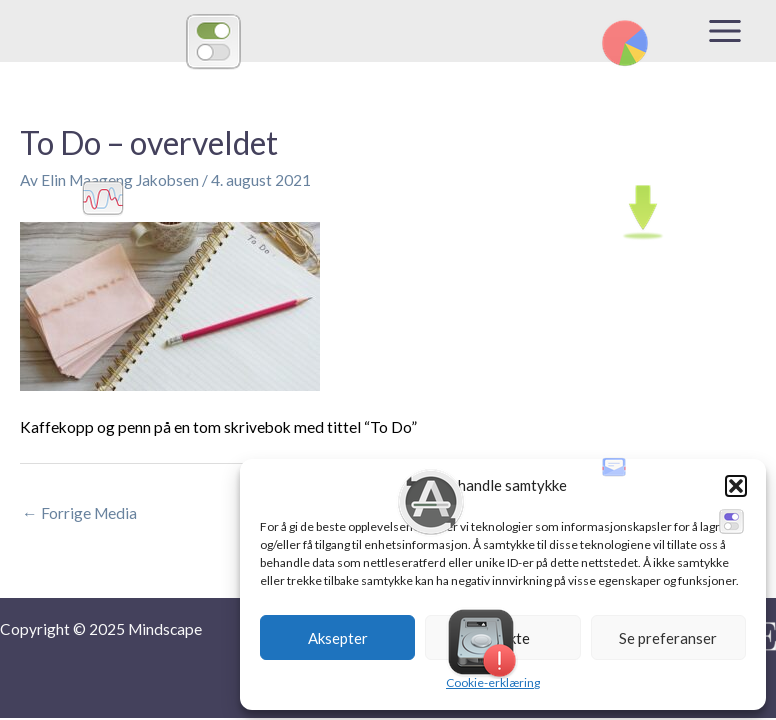  What do you see at coordinates (481, 642) in the screenshot?
I see `disk space warning alert` at bounding box center [481, 642].